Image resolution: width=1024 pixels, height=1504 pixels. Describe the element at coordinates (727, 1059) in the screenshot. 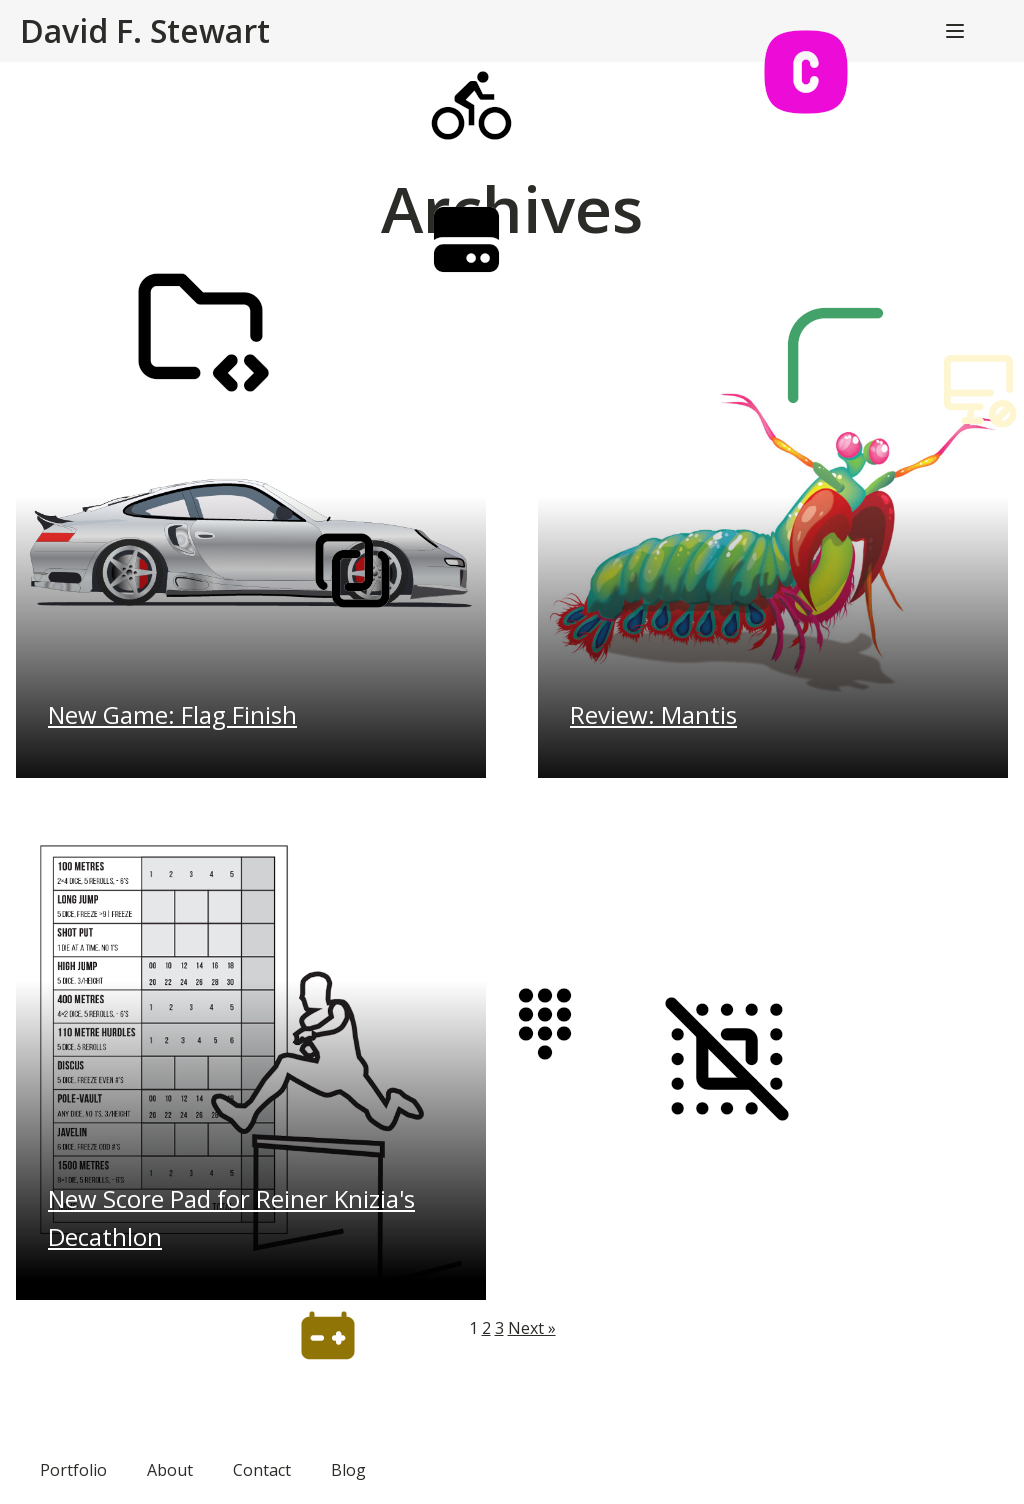

I see `deselect all items` at that location.